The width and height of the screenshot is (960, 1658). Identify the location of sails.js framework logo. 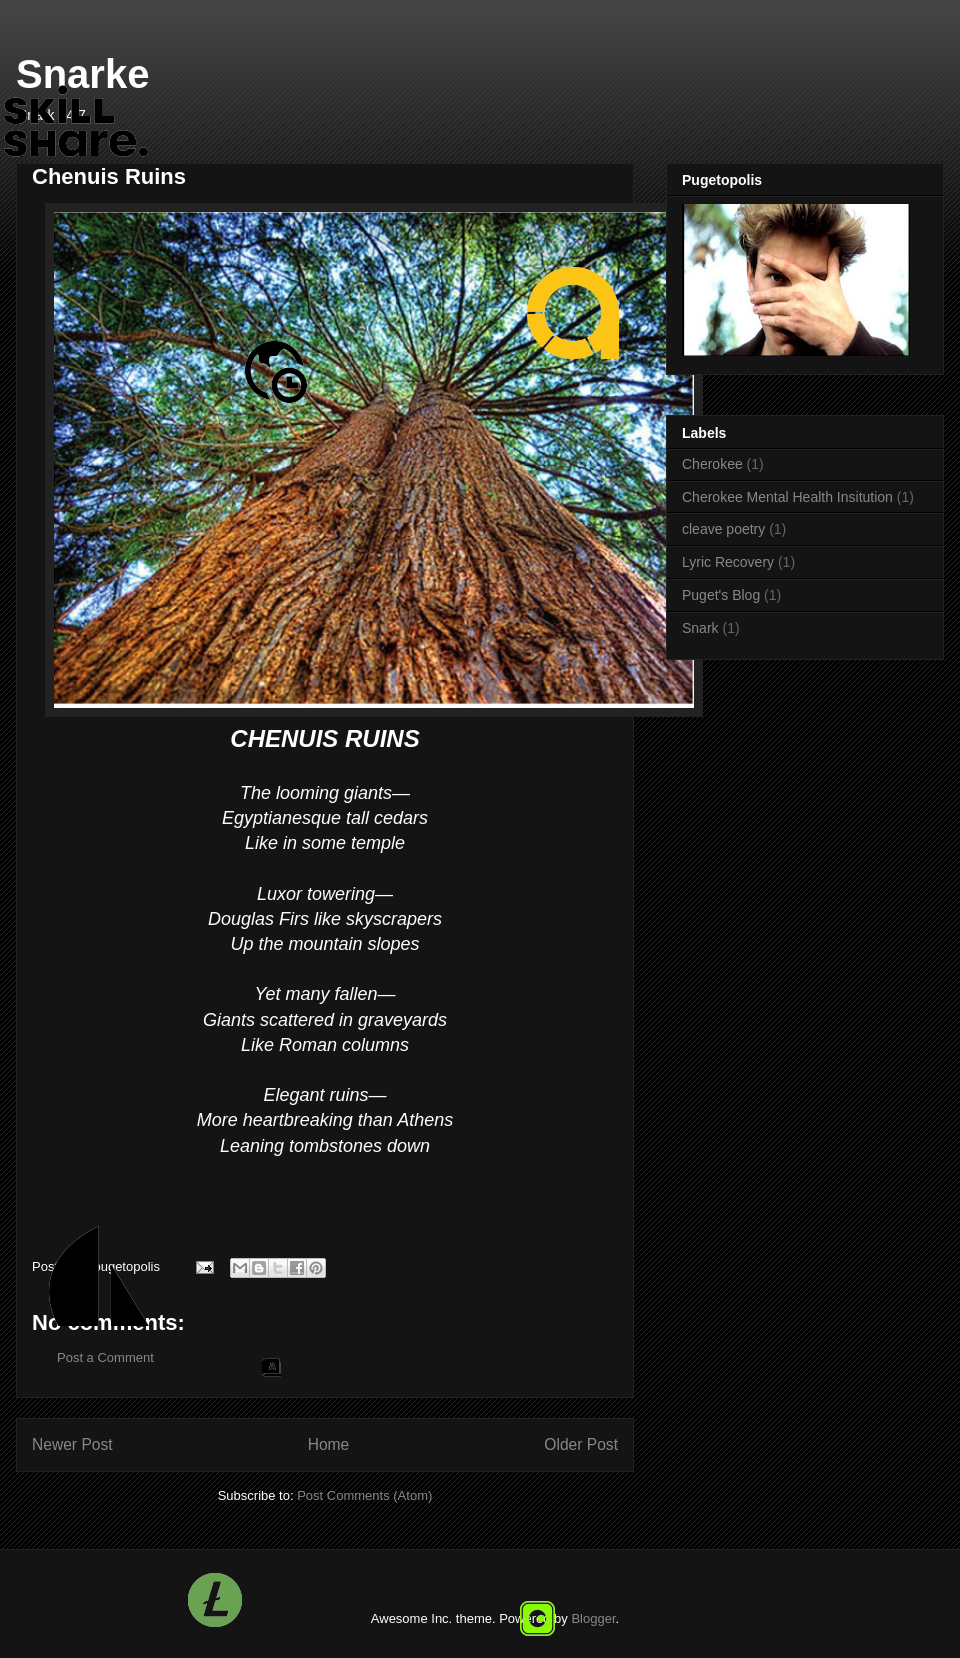
(99, 1276).